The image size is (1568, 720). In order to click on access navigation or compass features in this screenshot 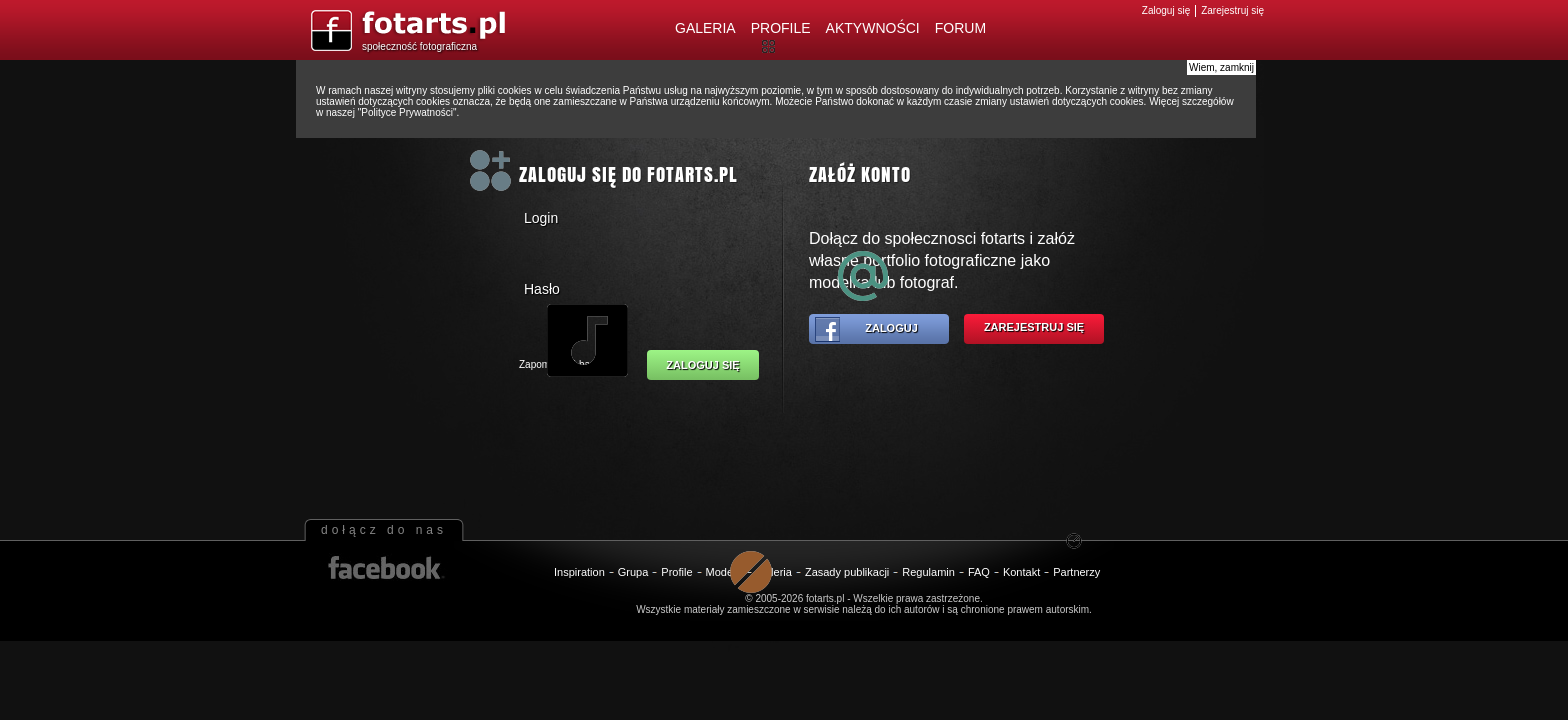, I will do `click(1074, 541)`.